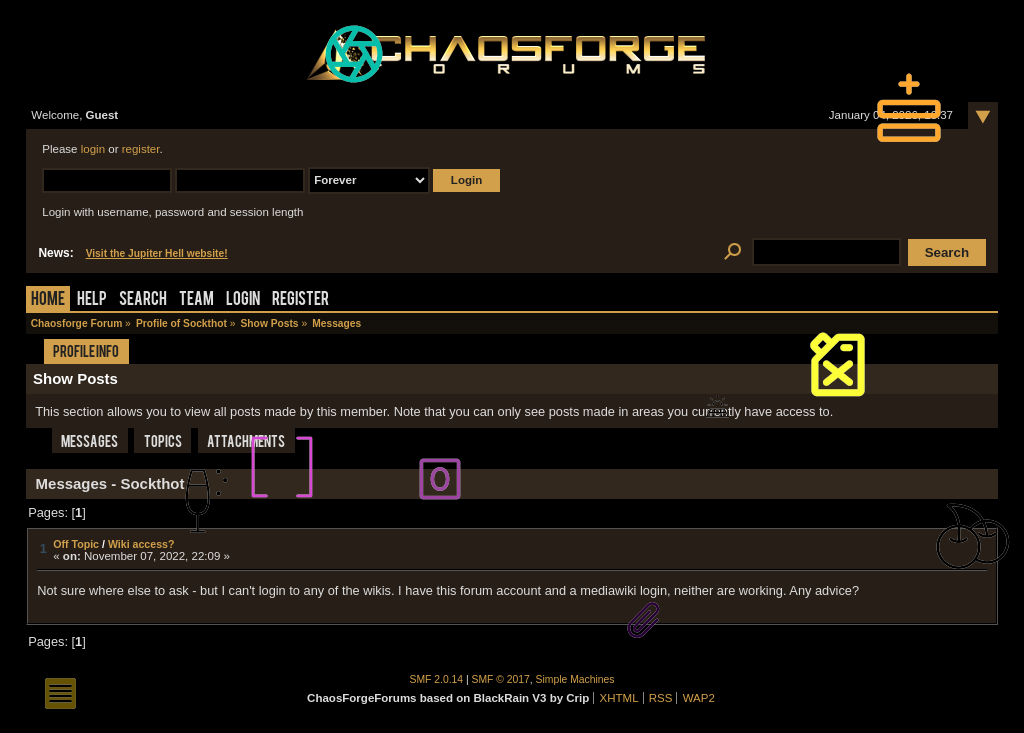 The height and width of the screenshot is (733, 1024). Describe the element at coordinates (354, 54) in the screenshot. I see `adjust camera aperture settings` at that location.